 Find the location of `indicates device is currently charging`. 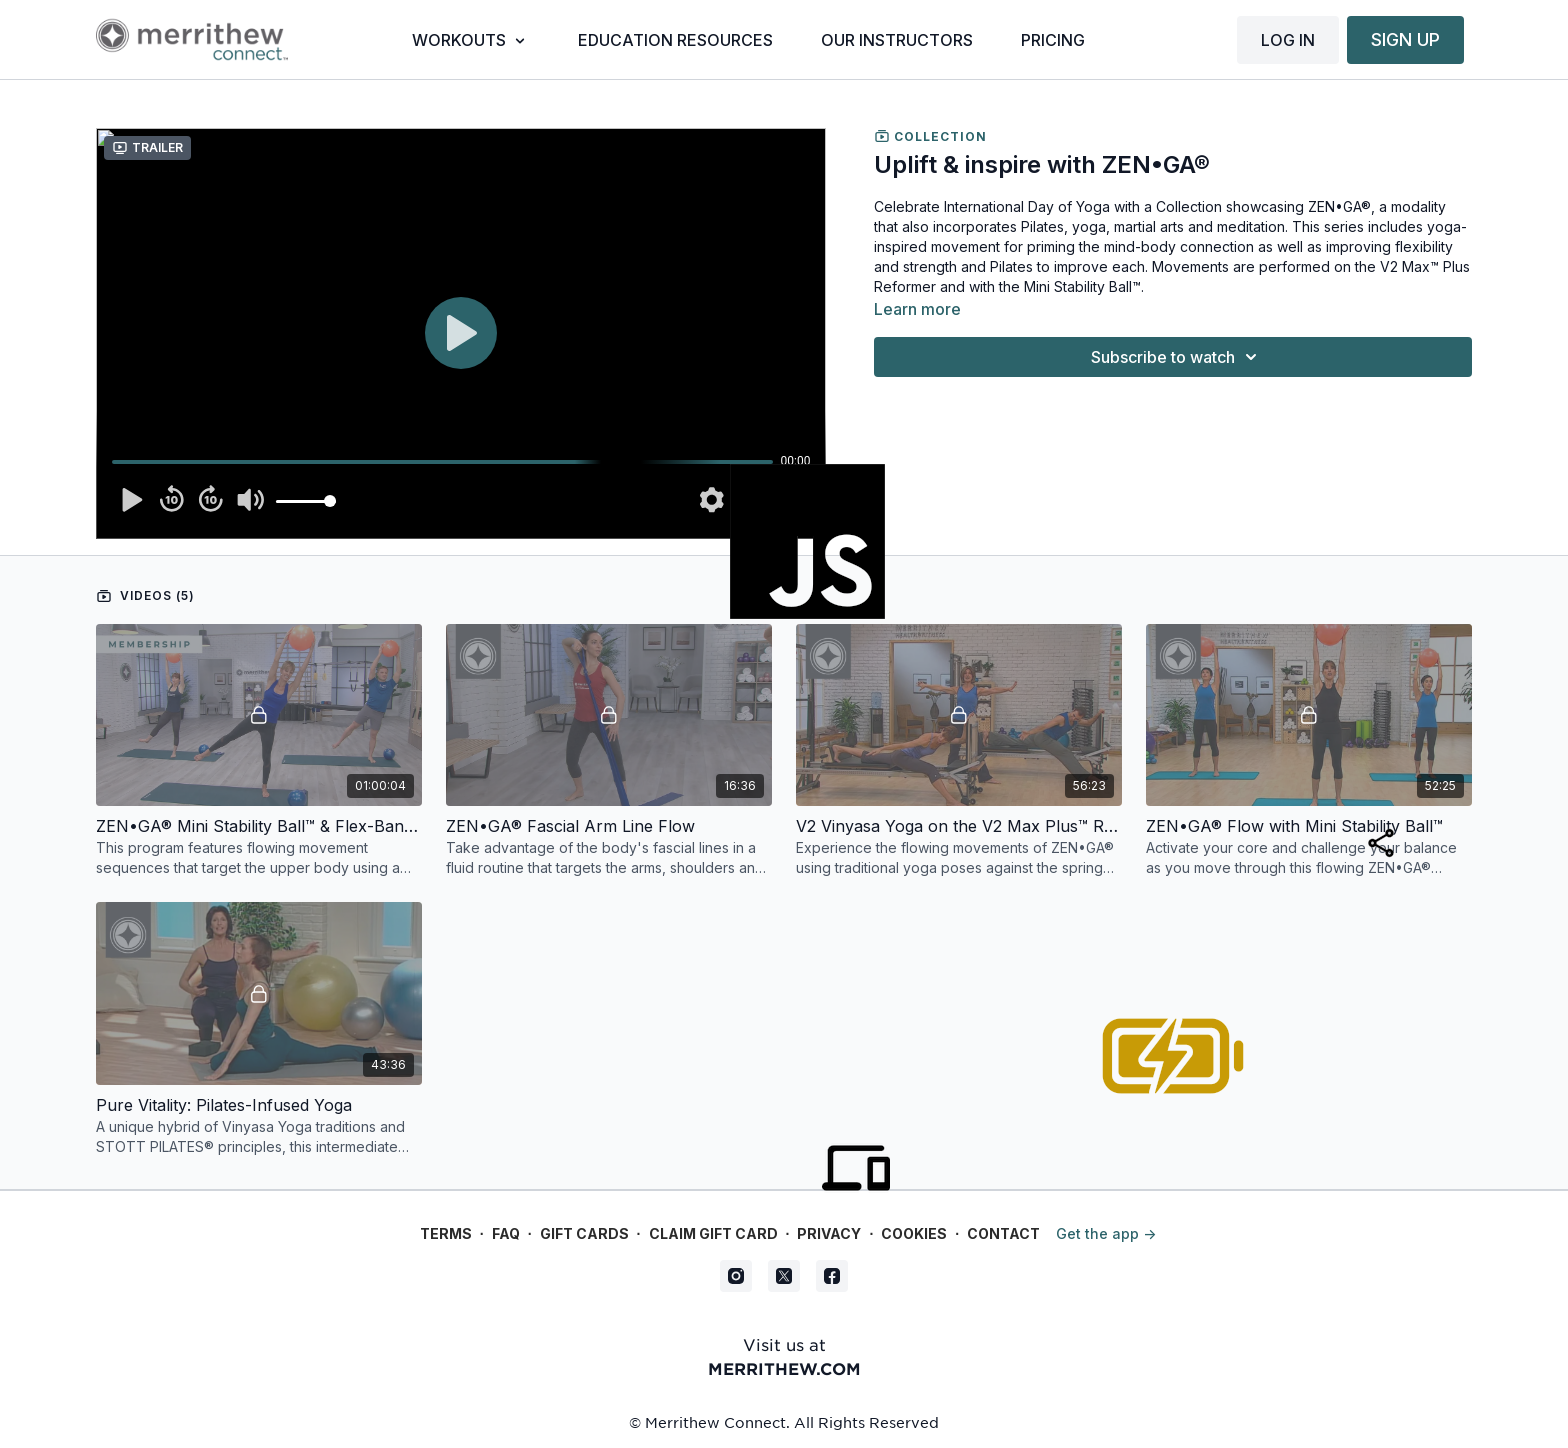

indicates device is currently charging is located at coordinates (1173, 1056).